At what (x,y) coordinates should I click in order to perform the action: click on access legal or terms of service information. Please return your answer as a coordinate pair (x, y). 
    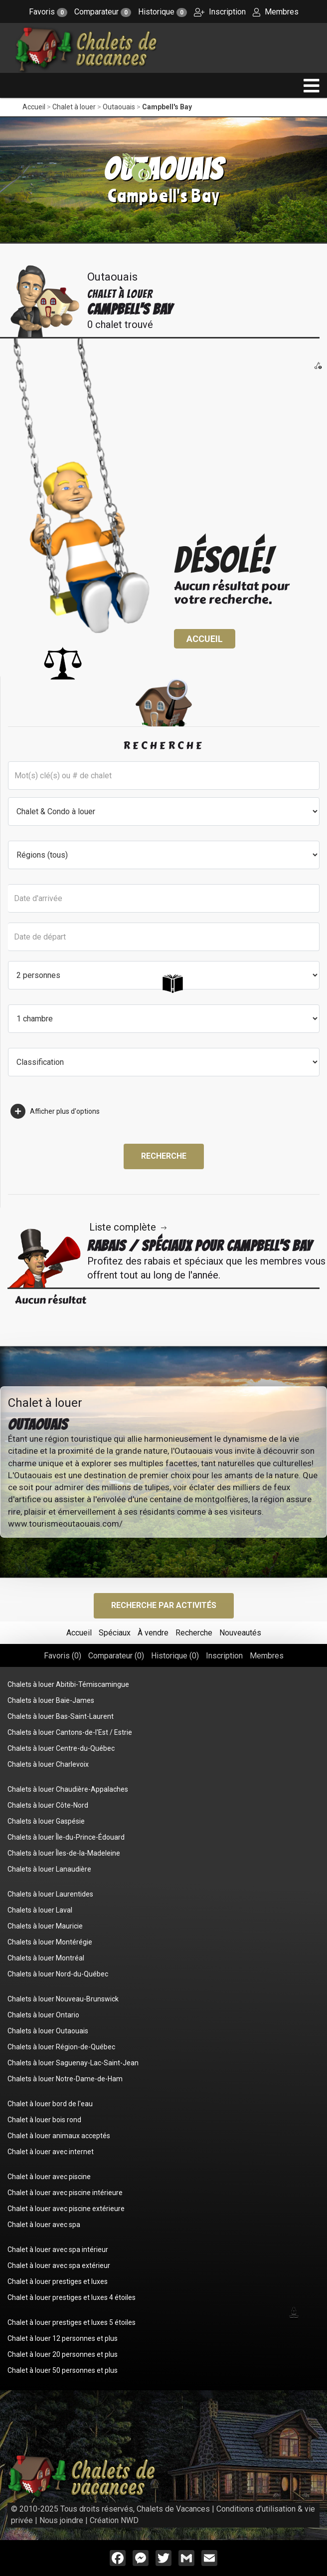
    Looking at the image, I should click on (63, 662).